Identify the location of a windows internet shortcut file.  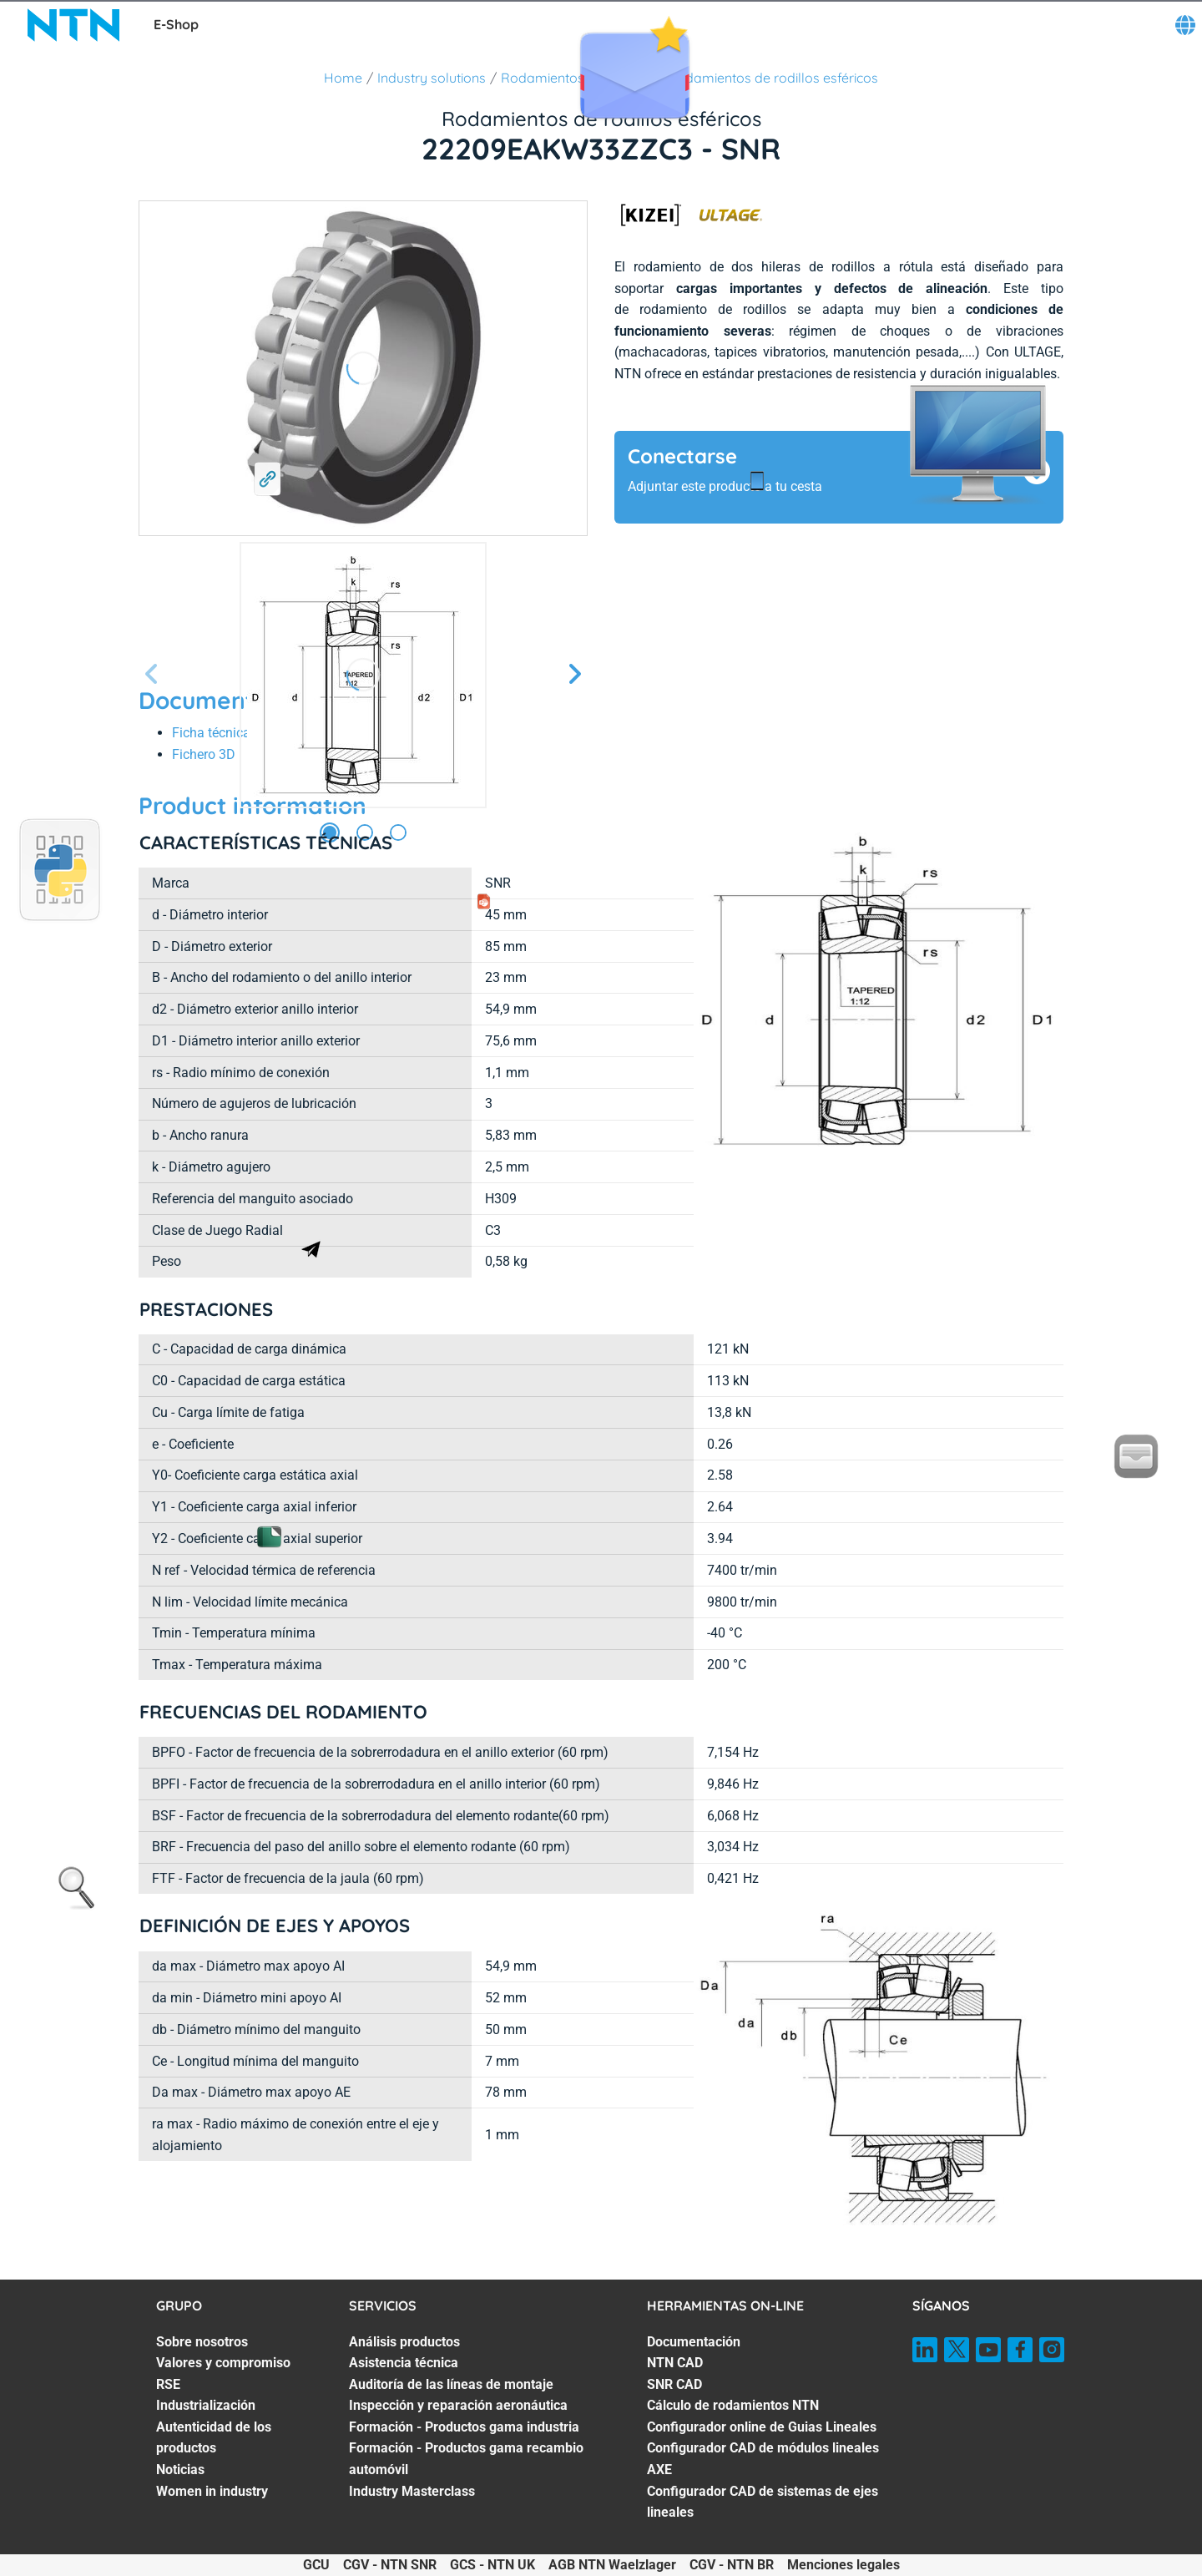
(267, 478).